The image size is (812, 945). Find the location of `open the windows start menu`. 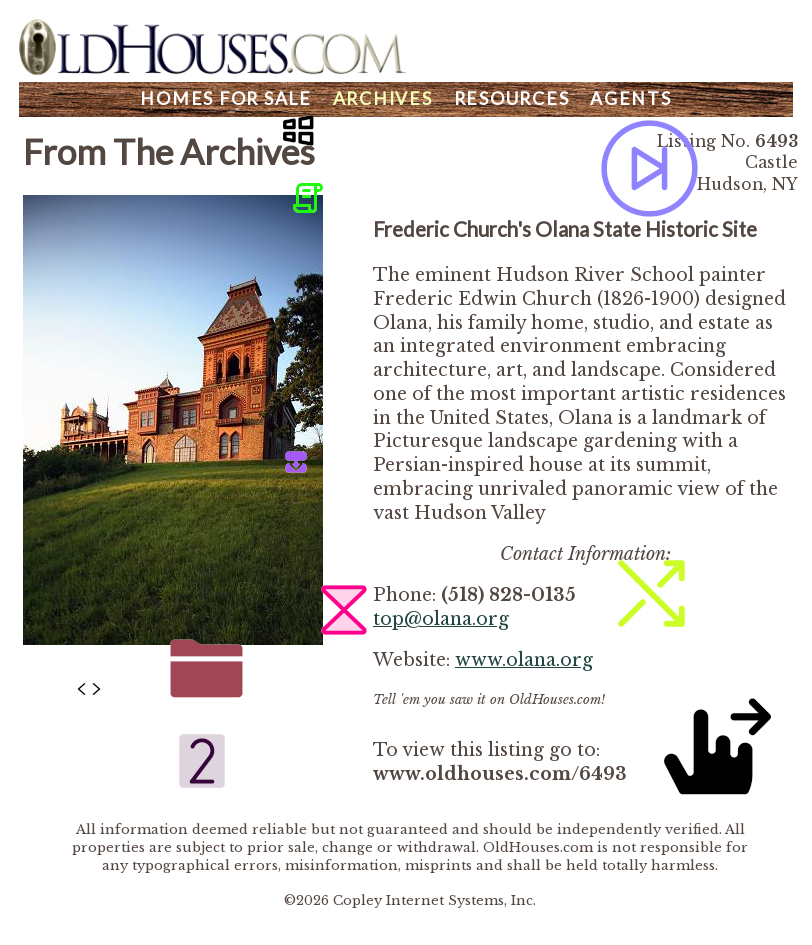

open the windows start menu is located at coordinates (299, 130).